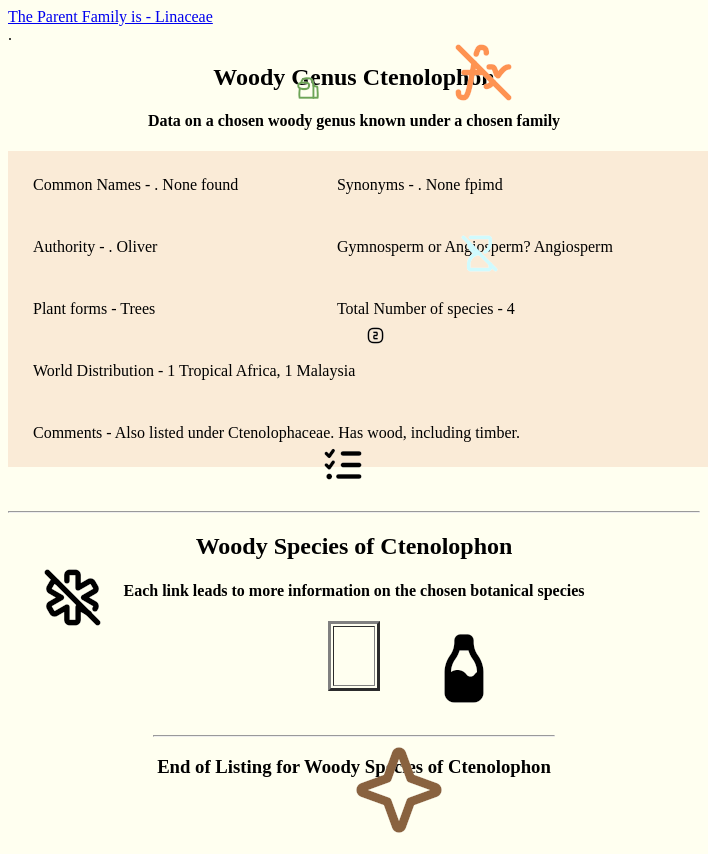 This screenshot has height=854, width=708. Describe the element at coordinates (72, 597) in the screenshot. I see `medical services unavailable` at that location.